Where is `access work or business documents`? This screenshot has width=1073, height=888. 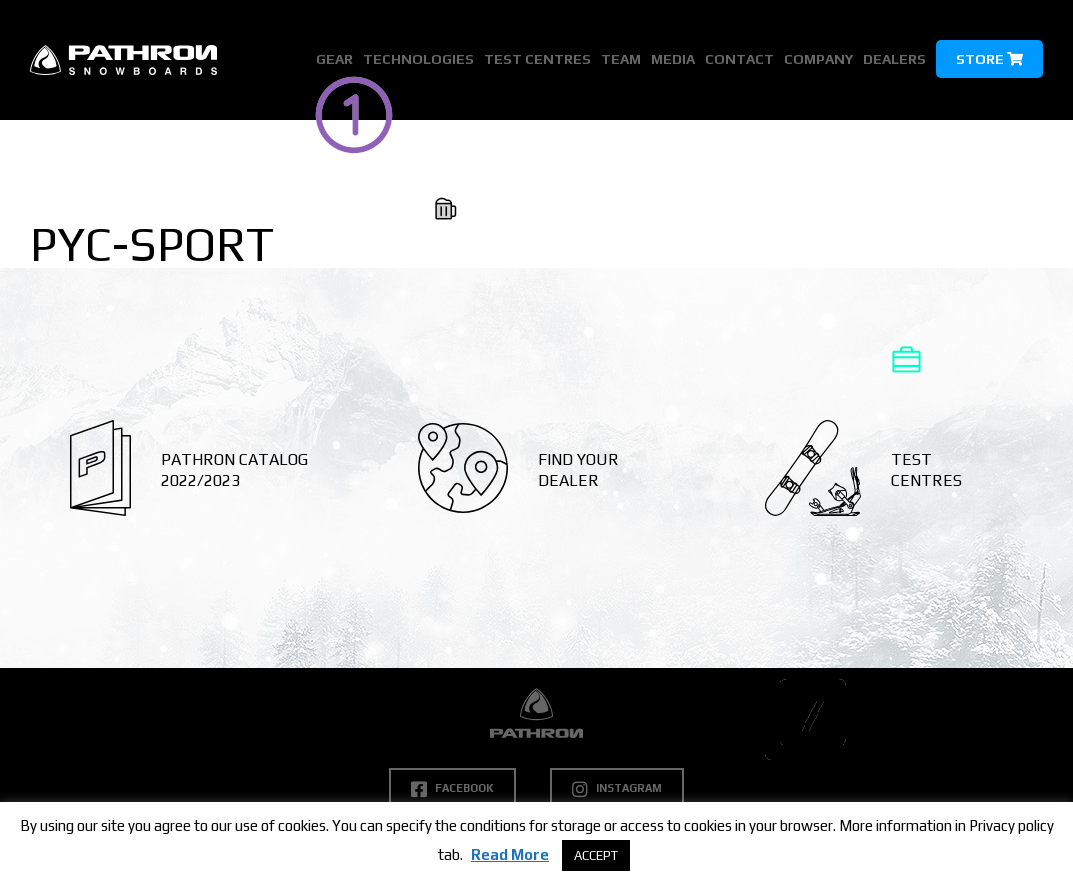
access work or business documents is located at coordinates (906, 360).